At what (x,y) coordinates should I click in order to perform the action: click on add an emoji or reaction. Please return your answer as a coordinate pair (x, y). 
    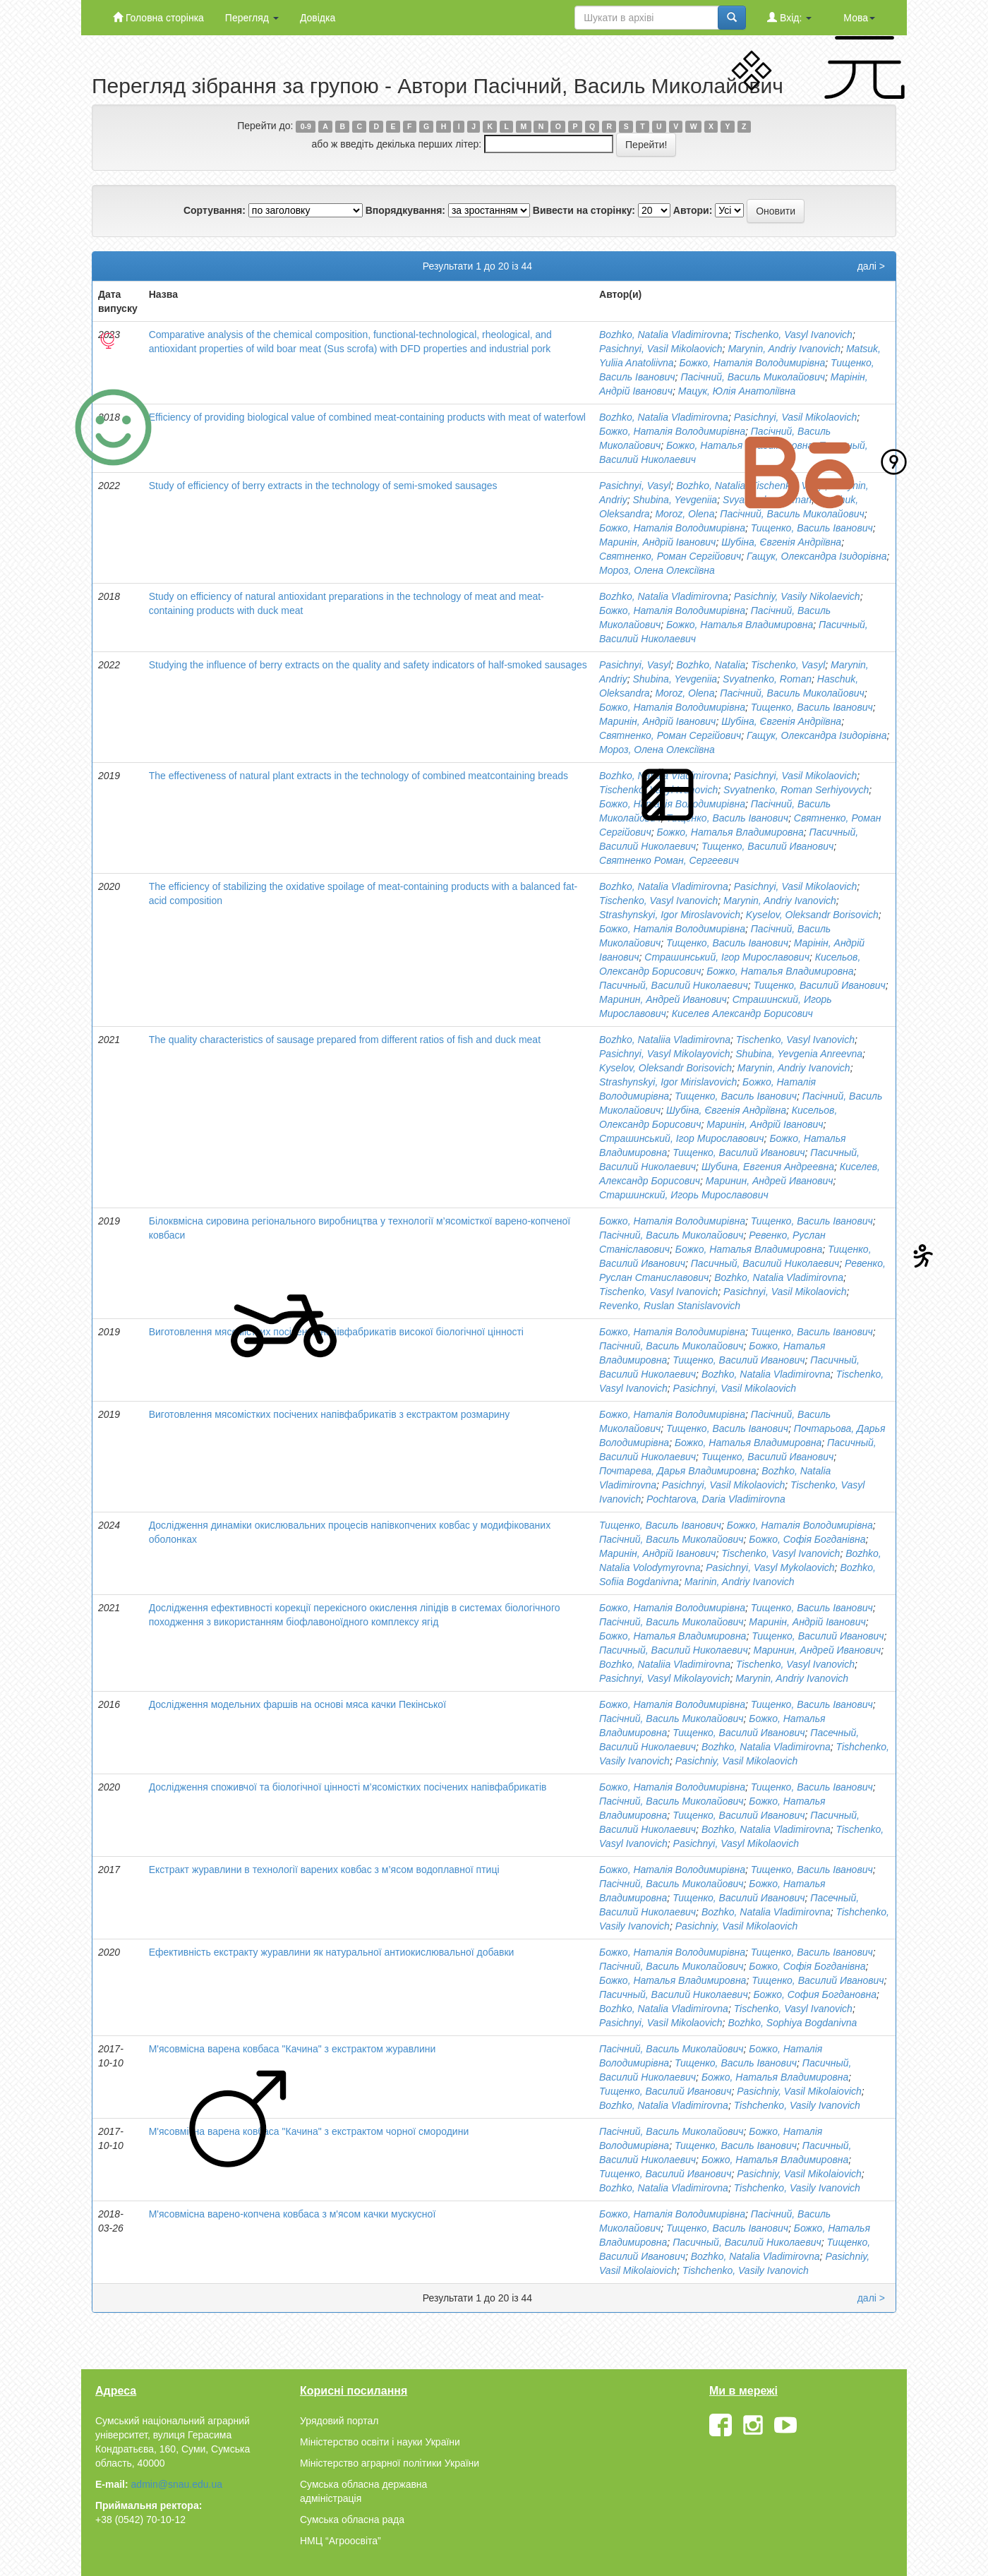
    Looking at the image, I should click on (113, 427).